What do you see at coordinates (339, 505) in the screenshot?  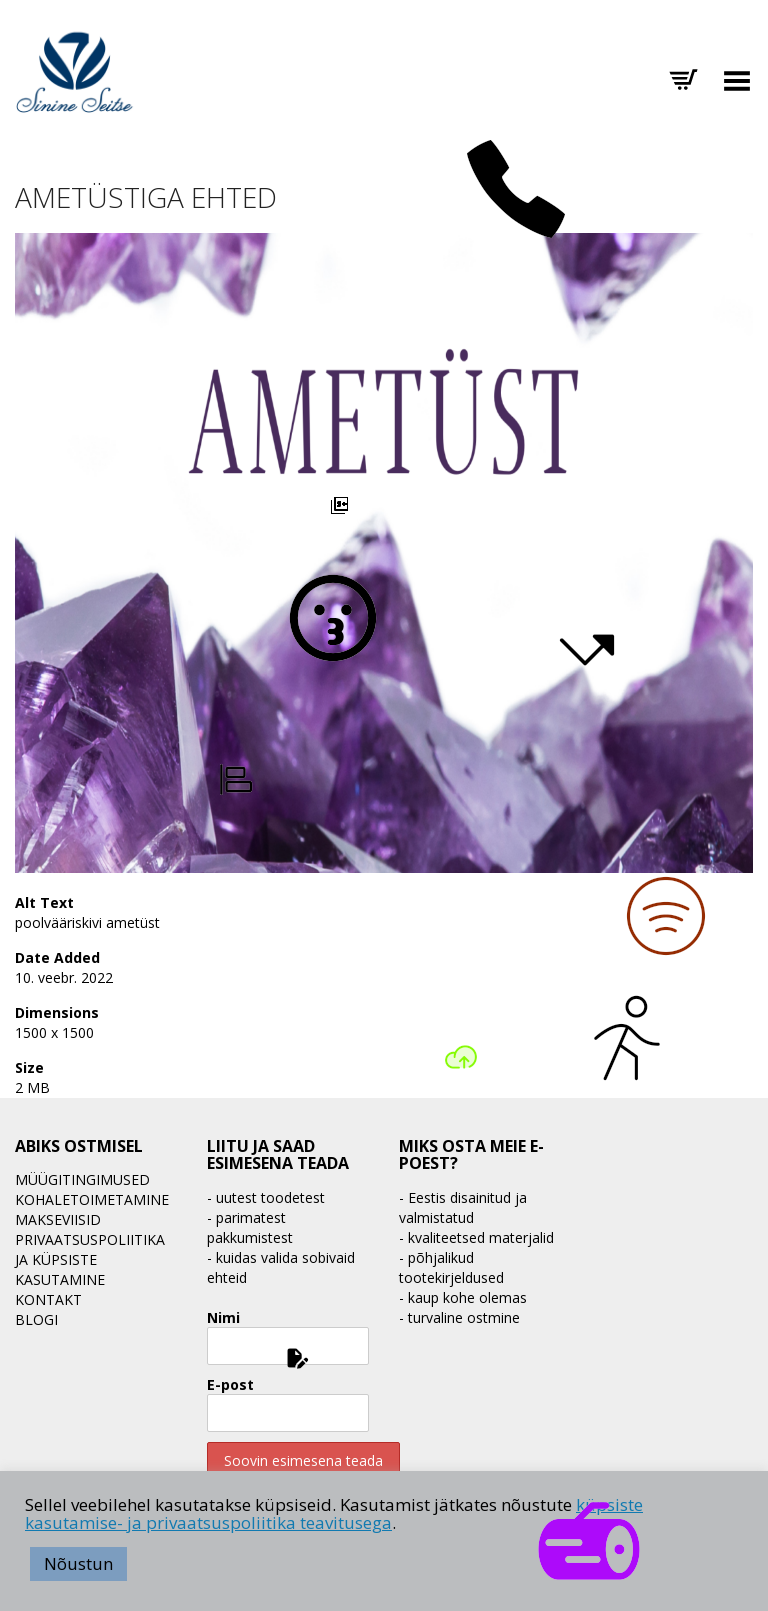 I see `indicates 9 or more items in a collection` at bounding box center [339, 505].